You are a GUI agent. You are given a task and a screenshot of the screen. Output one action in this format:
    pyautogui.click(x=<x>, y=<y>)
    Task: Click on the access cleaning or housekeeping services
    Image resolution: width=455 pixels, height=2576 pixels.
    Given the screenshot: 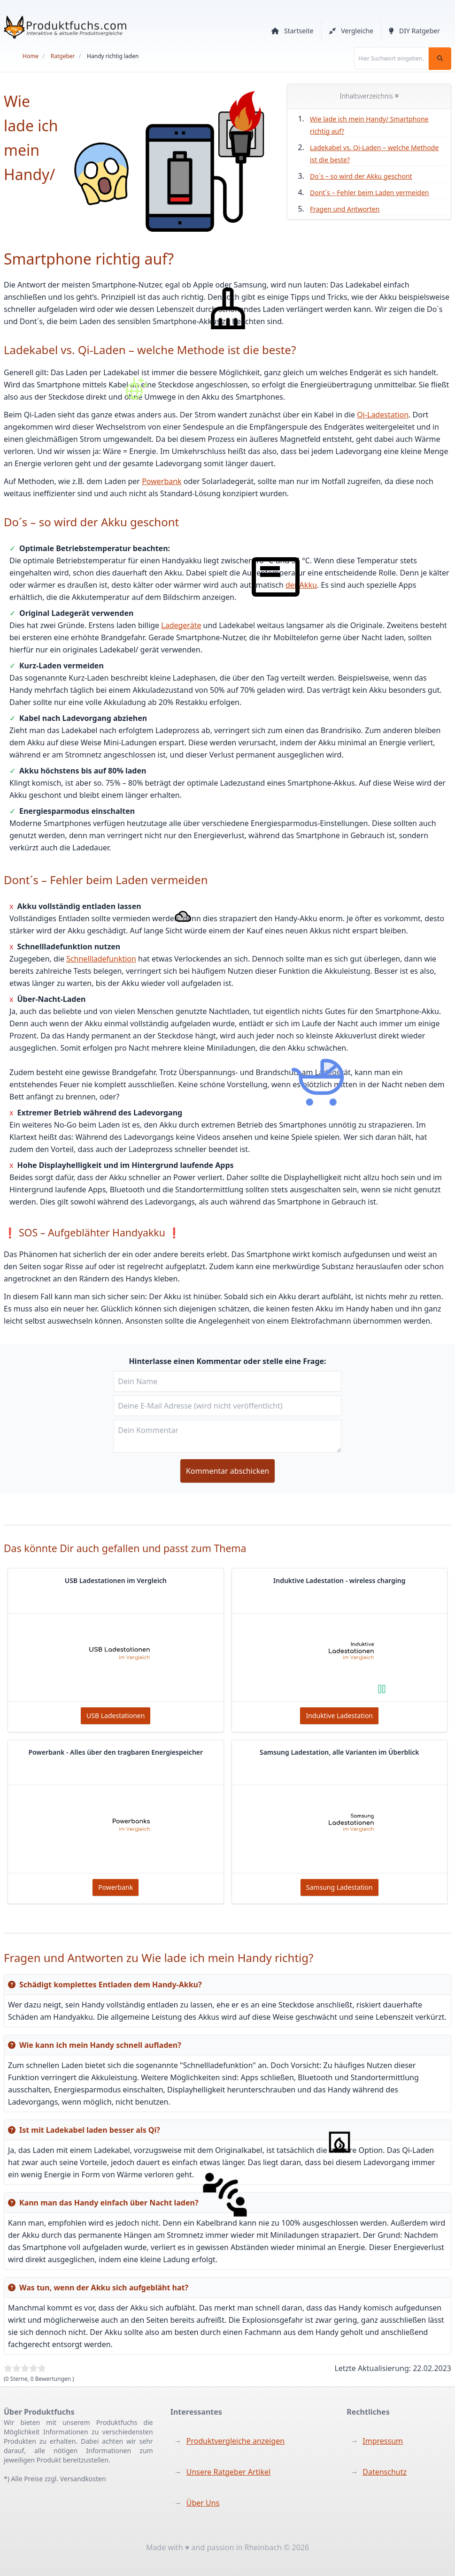 What is the action you would take?
    pyautogui.click(x=228, y=308)
    